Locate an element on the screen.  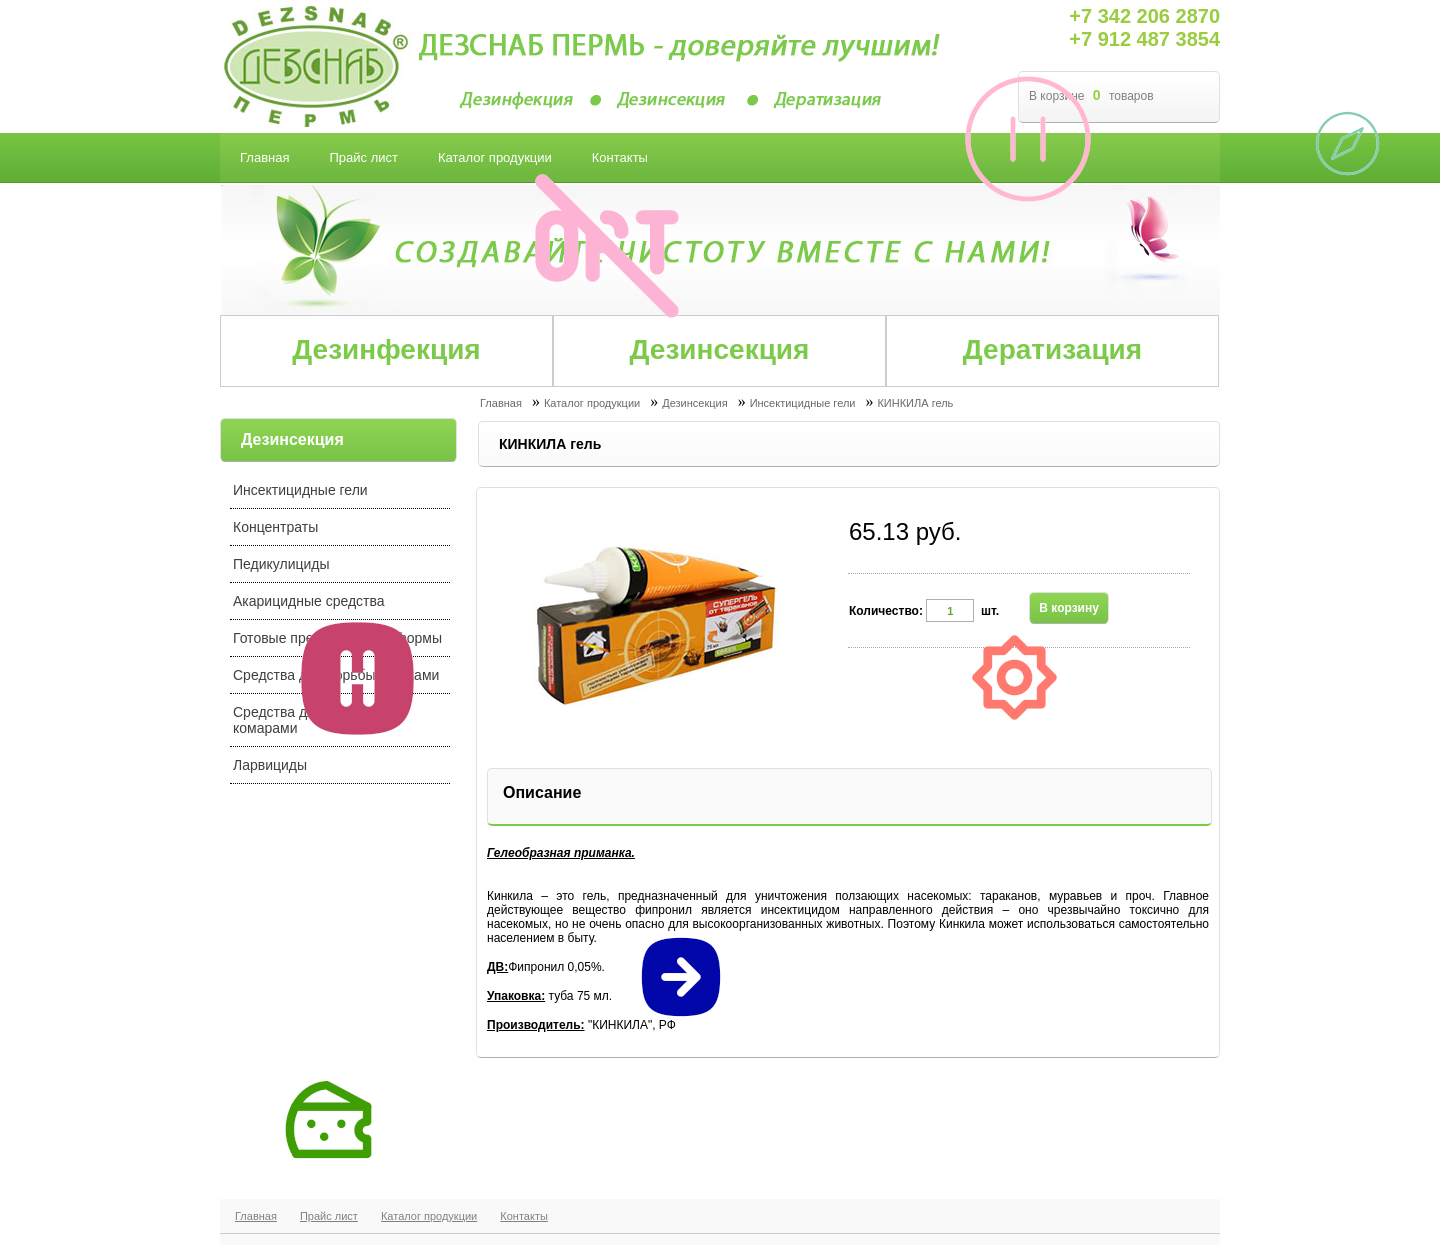
http options method disabled or unavailable is located at coordinates (607, 246).